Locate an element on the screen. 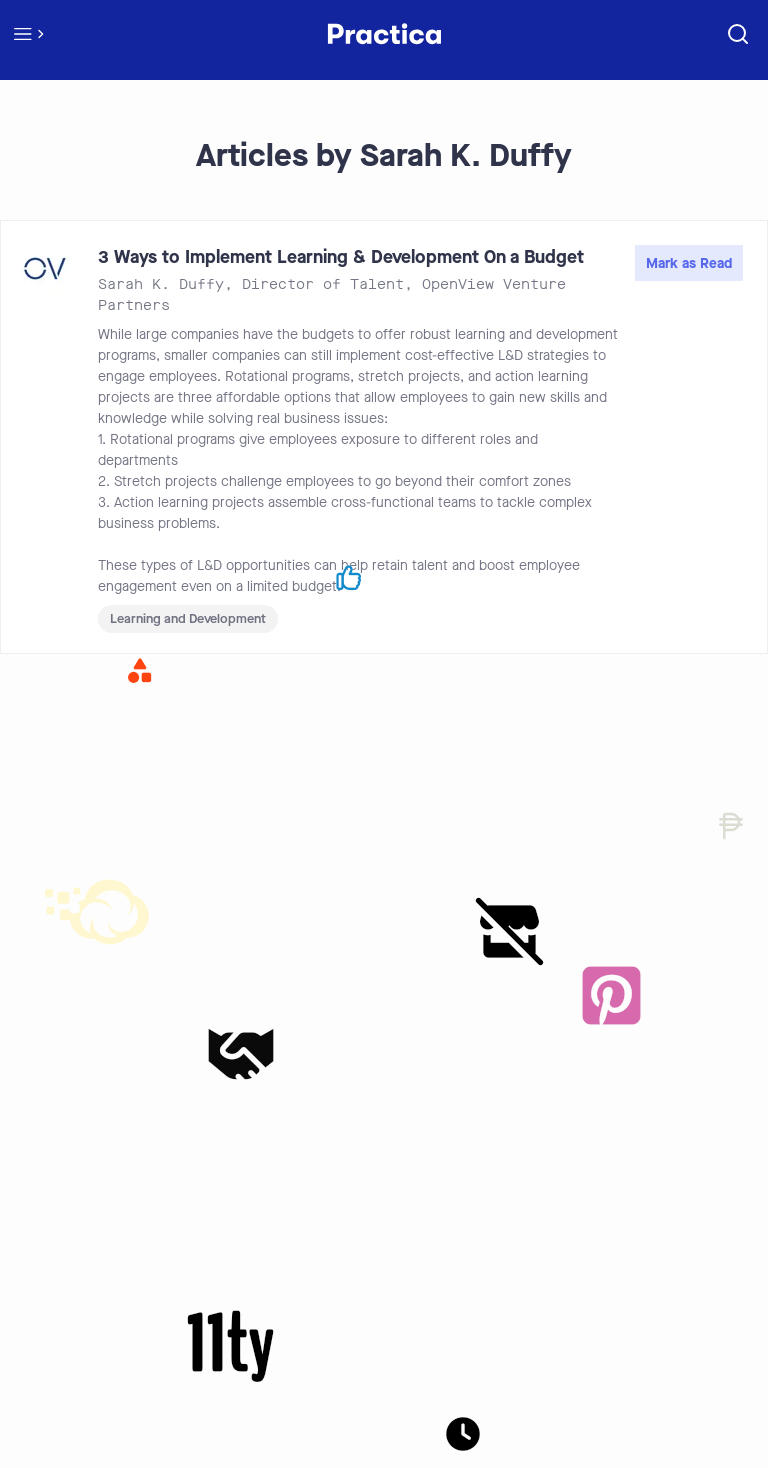 This screenshot has height=1468, width=768. 11ty (Eleventy) static site generator logo is located at coordinates (230, 1341).